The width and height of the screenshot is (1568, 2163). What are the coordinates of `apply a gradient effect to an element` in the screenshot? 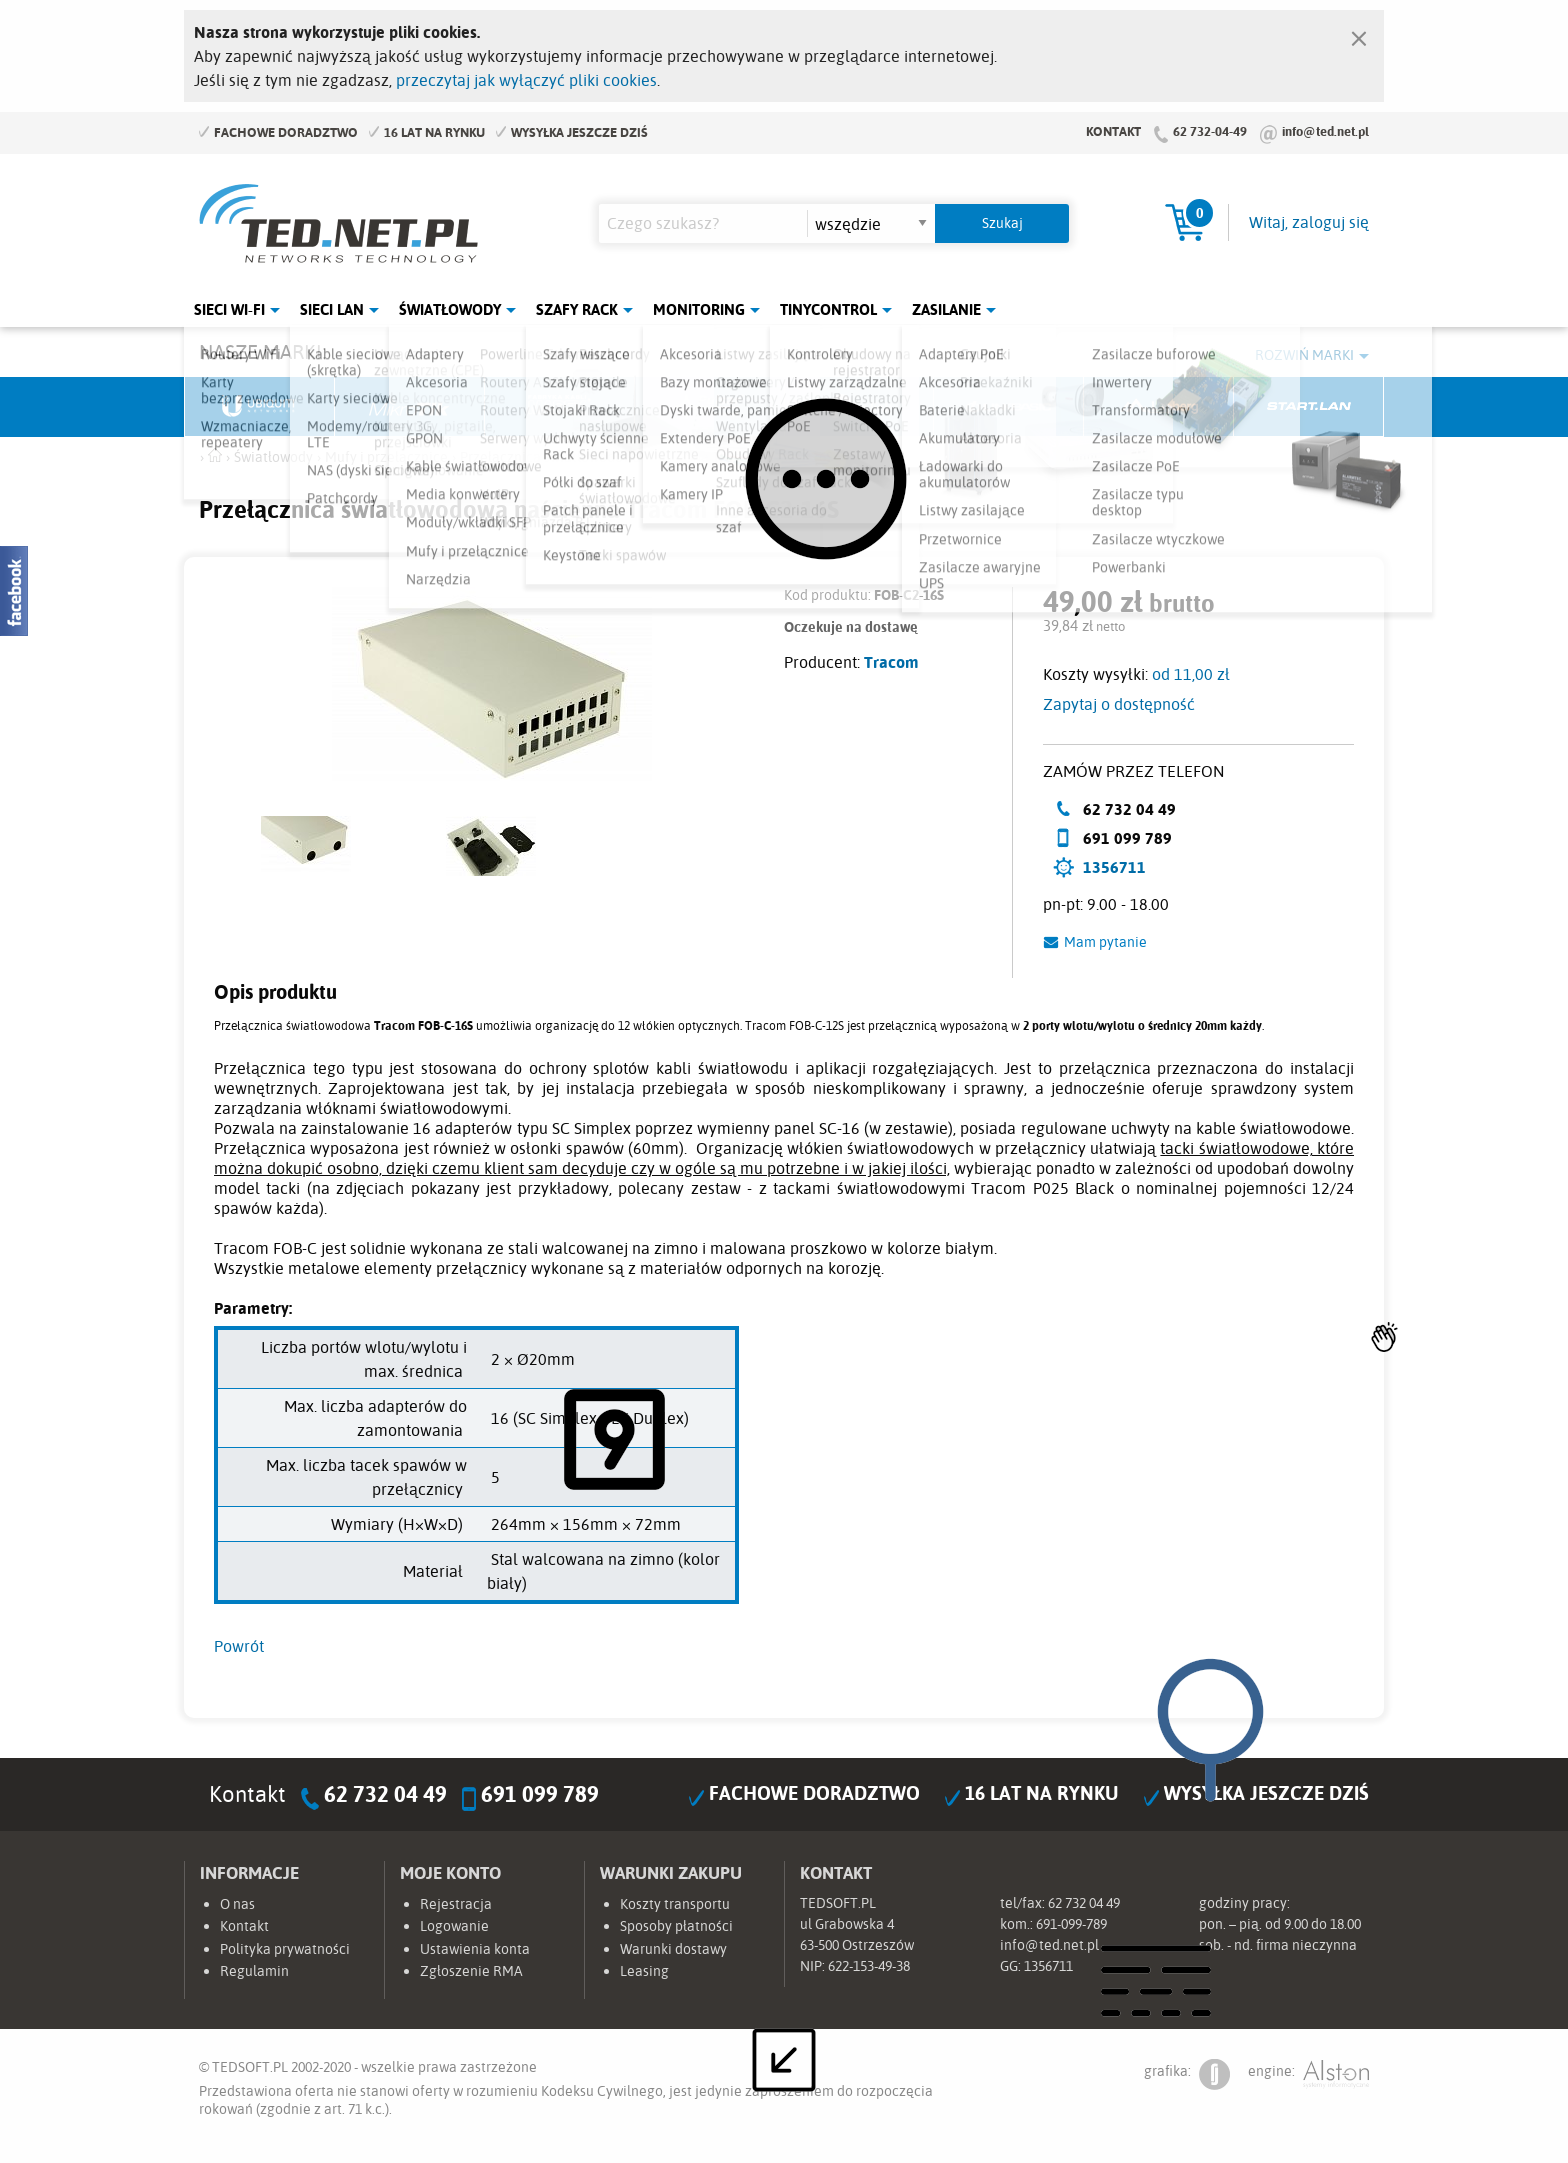 It's located at (1156, 1983).